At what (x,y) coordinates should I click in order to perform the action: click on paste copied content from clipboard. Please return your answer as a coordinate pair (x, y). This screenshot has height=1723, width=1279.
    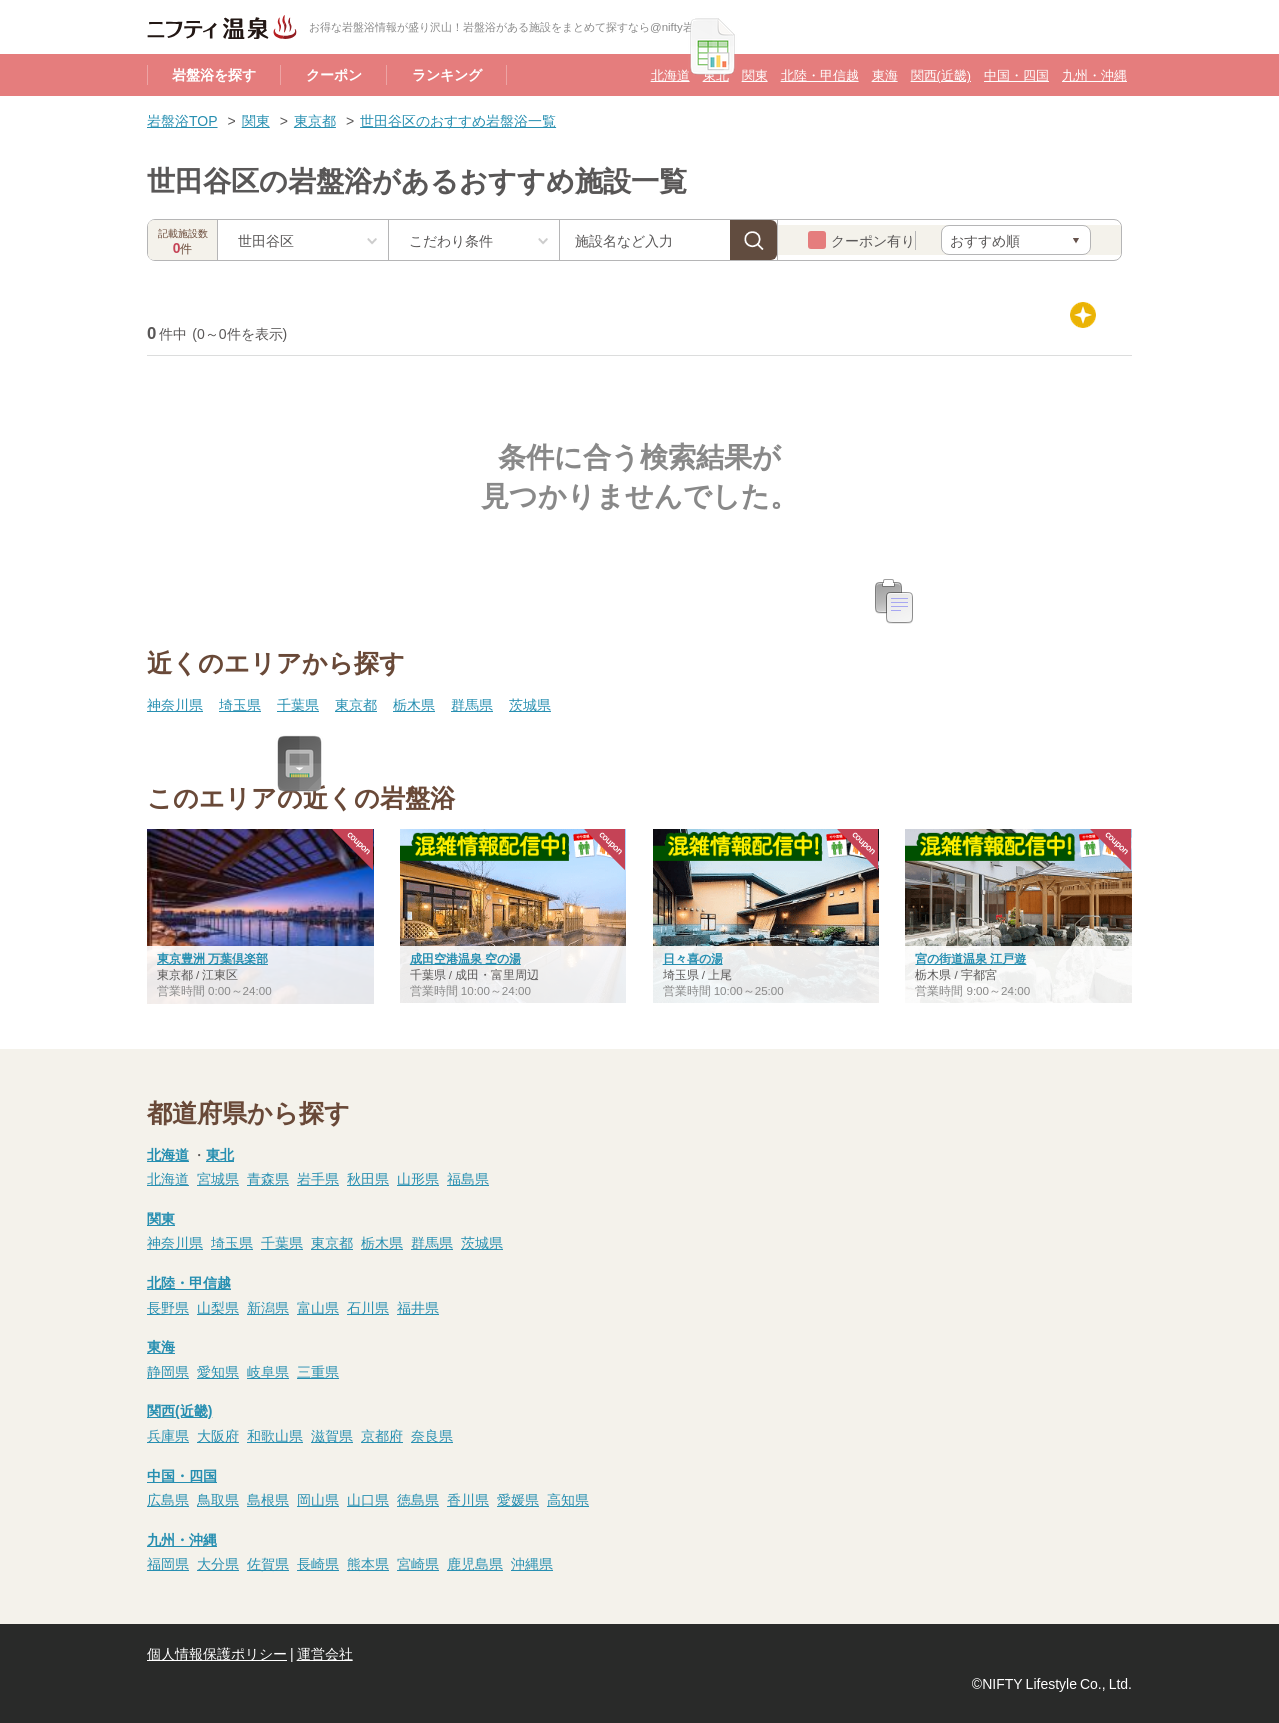
    Looking at the image, I should click on (894, 601).